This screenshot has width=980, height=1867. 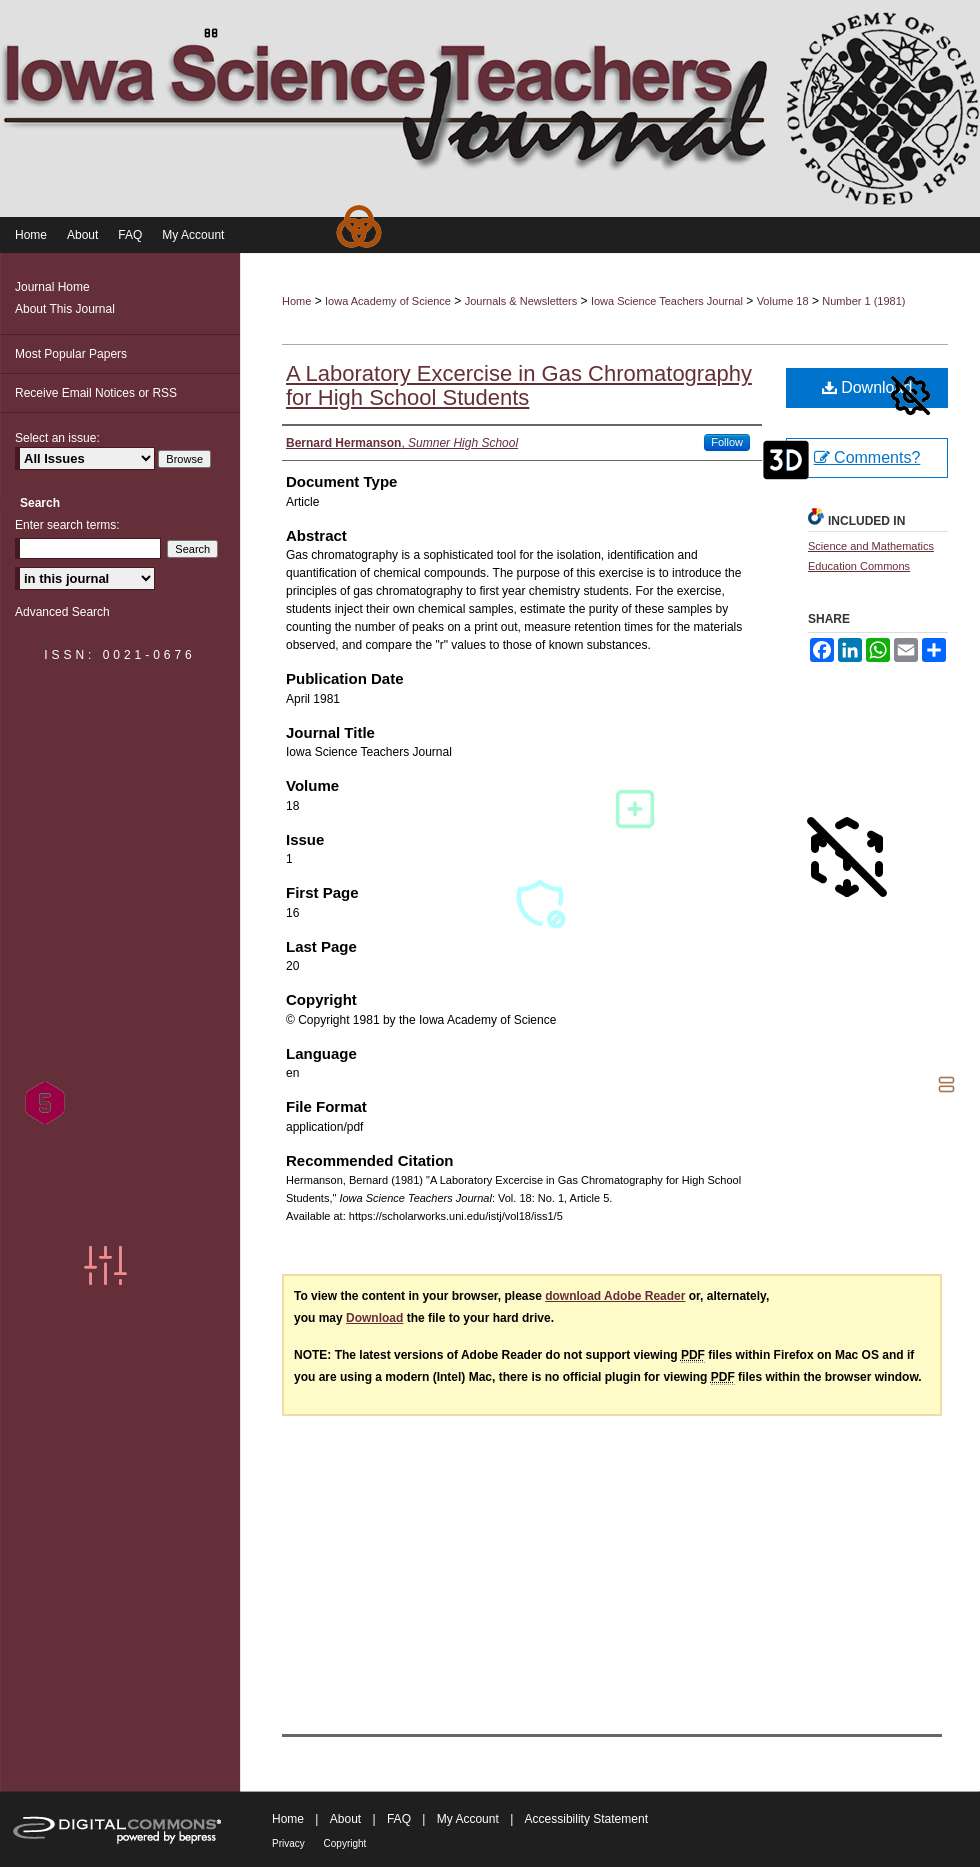 What do you see at coordinates (211, 33) in the screenshot?
I see `displays the number 88 as a numeric indicator or count` at bounding box center [211, 33].